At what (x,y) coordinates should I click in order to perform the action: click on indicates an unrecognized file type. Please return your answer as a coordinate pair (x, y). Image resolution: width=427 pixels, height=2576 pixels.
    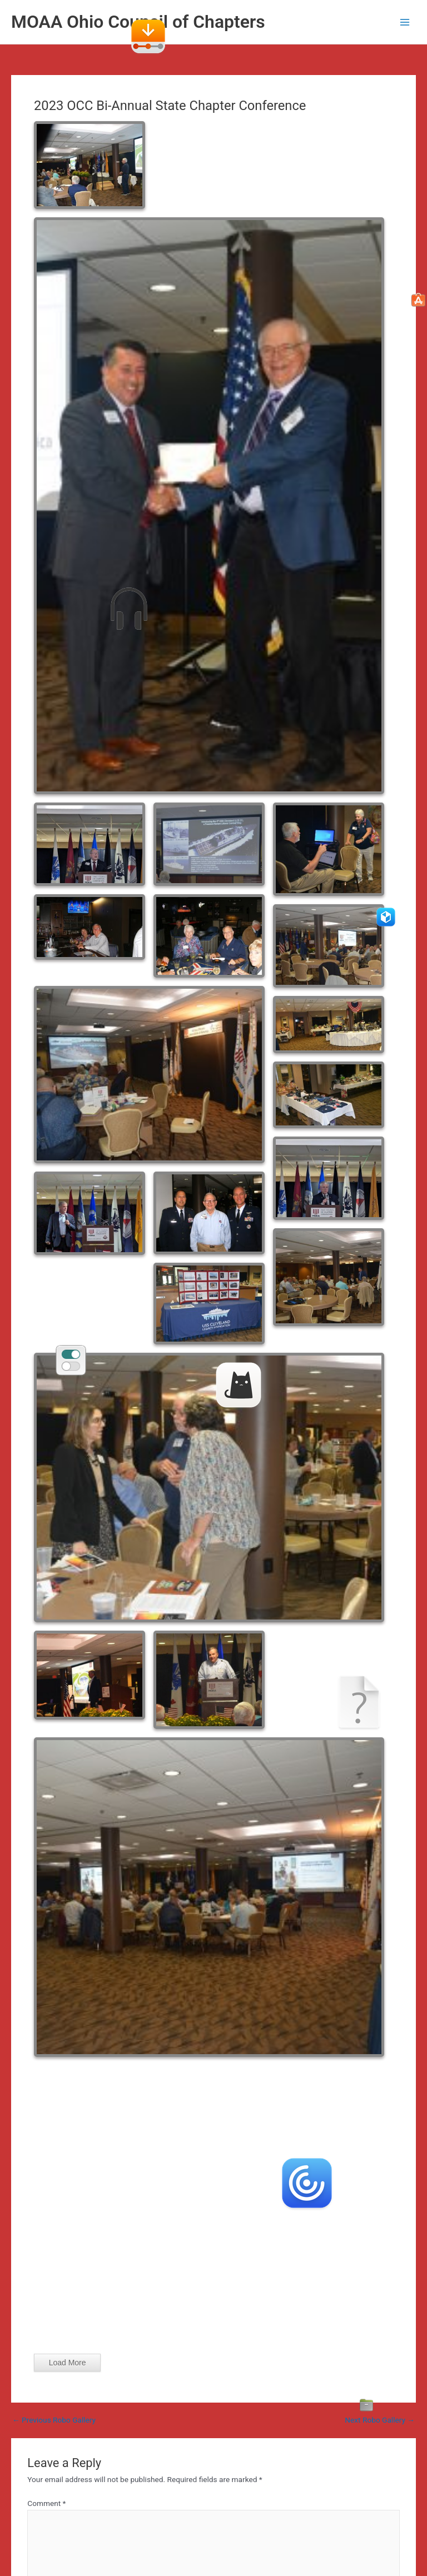
    Looking at the image, I should click on (359, 1703).